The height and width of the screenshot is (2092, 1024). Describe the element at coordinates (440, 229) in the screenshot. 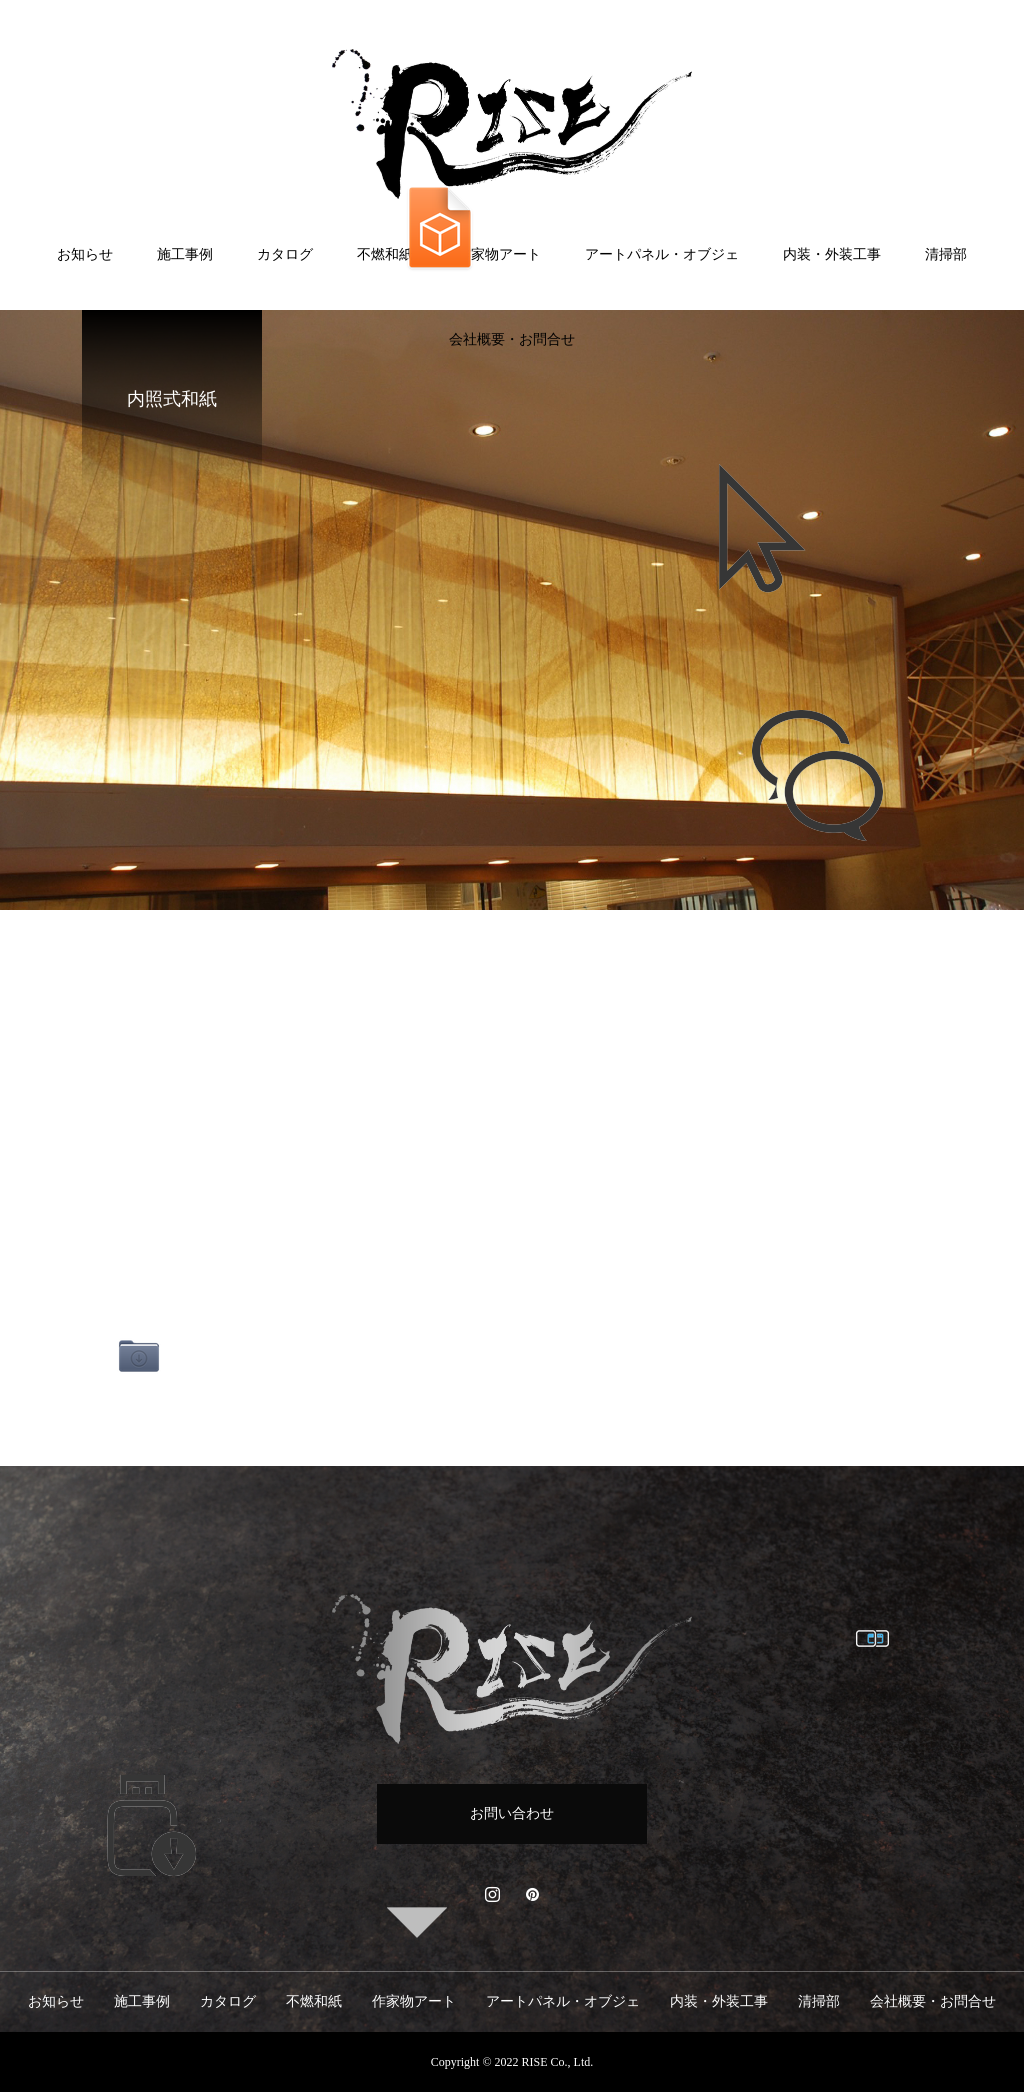

I see `open a blender 3d project file` at that location.